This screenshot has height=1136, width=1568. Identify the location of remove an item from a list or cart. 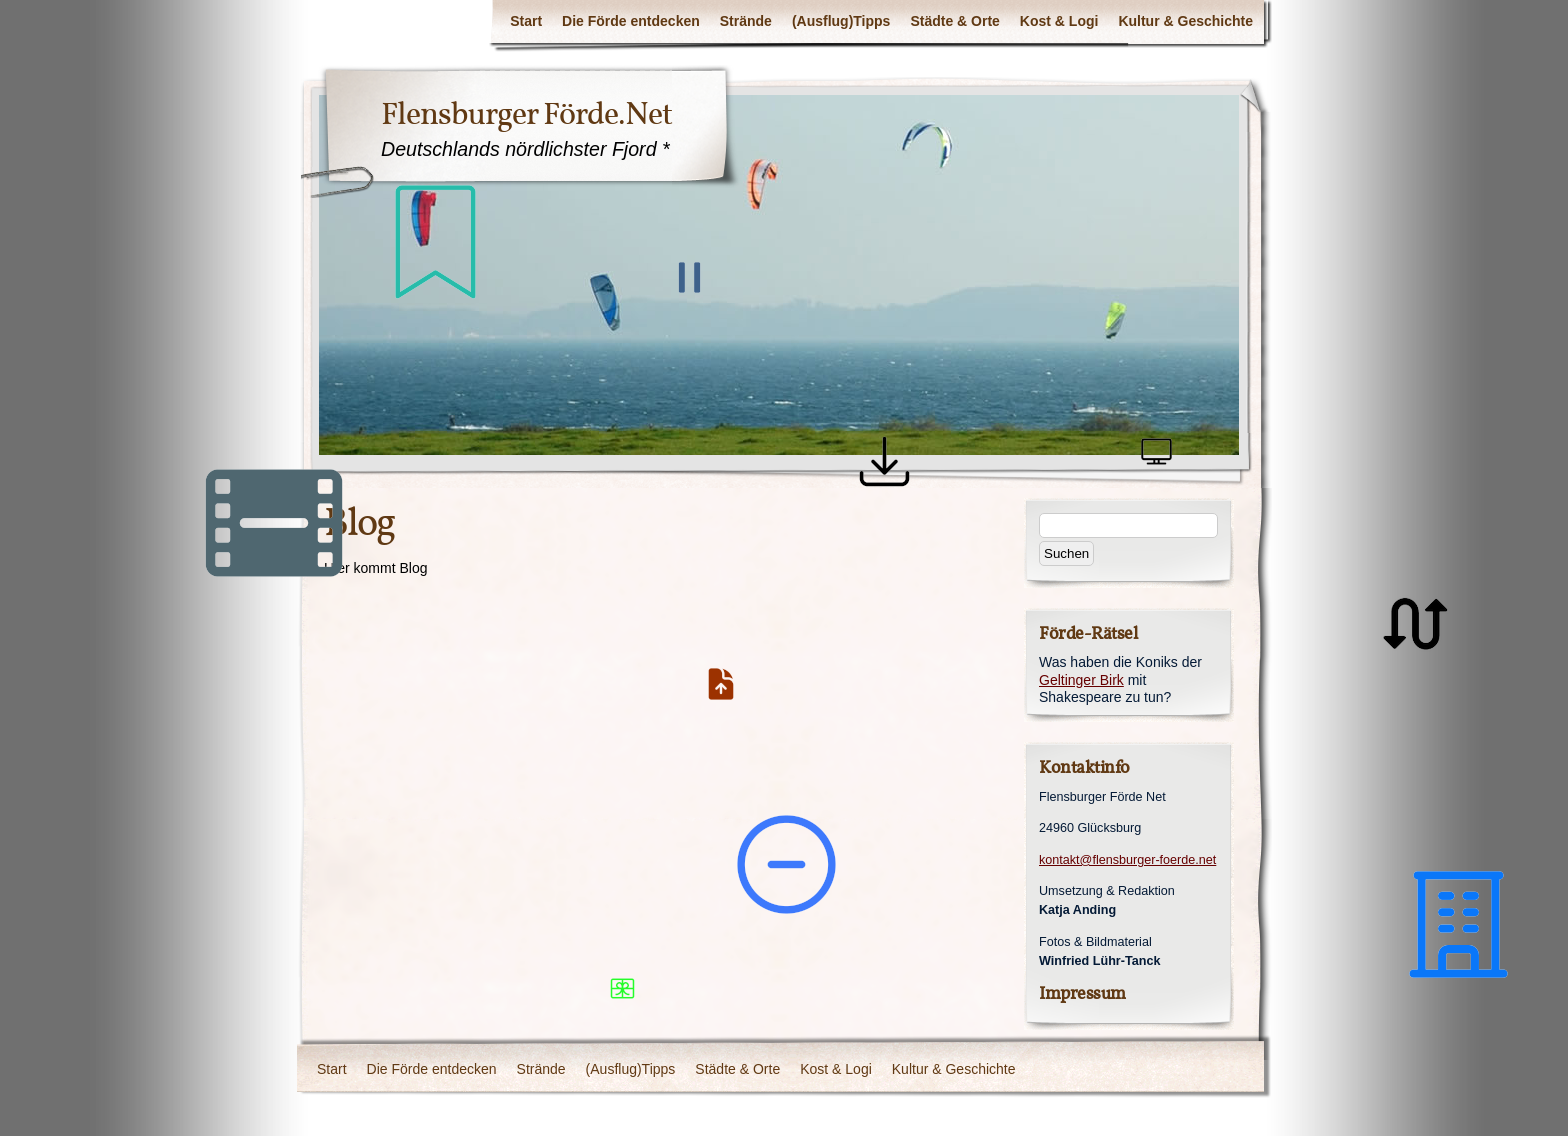
(786, 864).